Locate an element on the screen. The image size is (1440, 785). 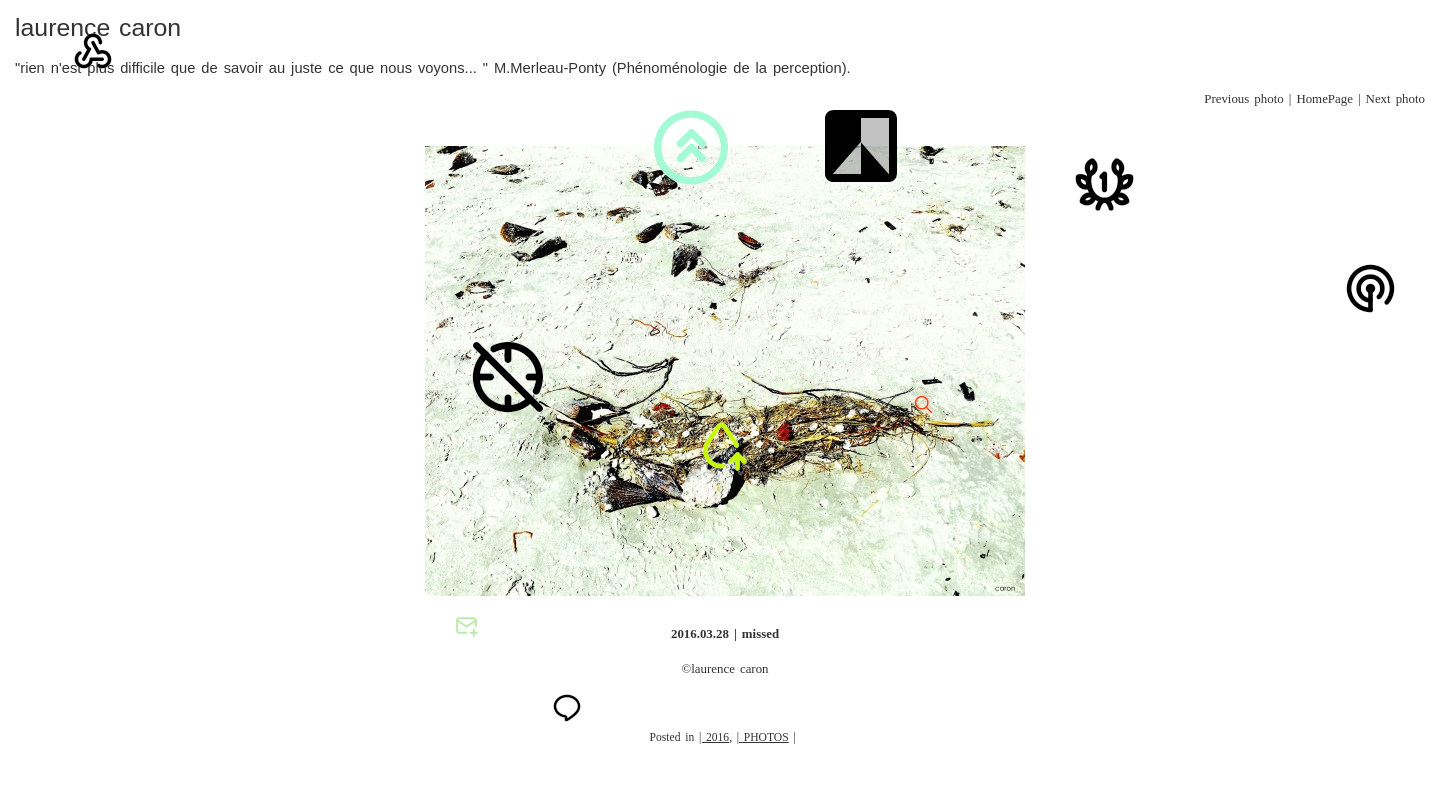
search for content or items is located at coordinates (923, 404).